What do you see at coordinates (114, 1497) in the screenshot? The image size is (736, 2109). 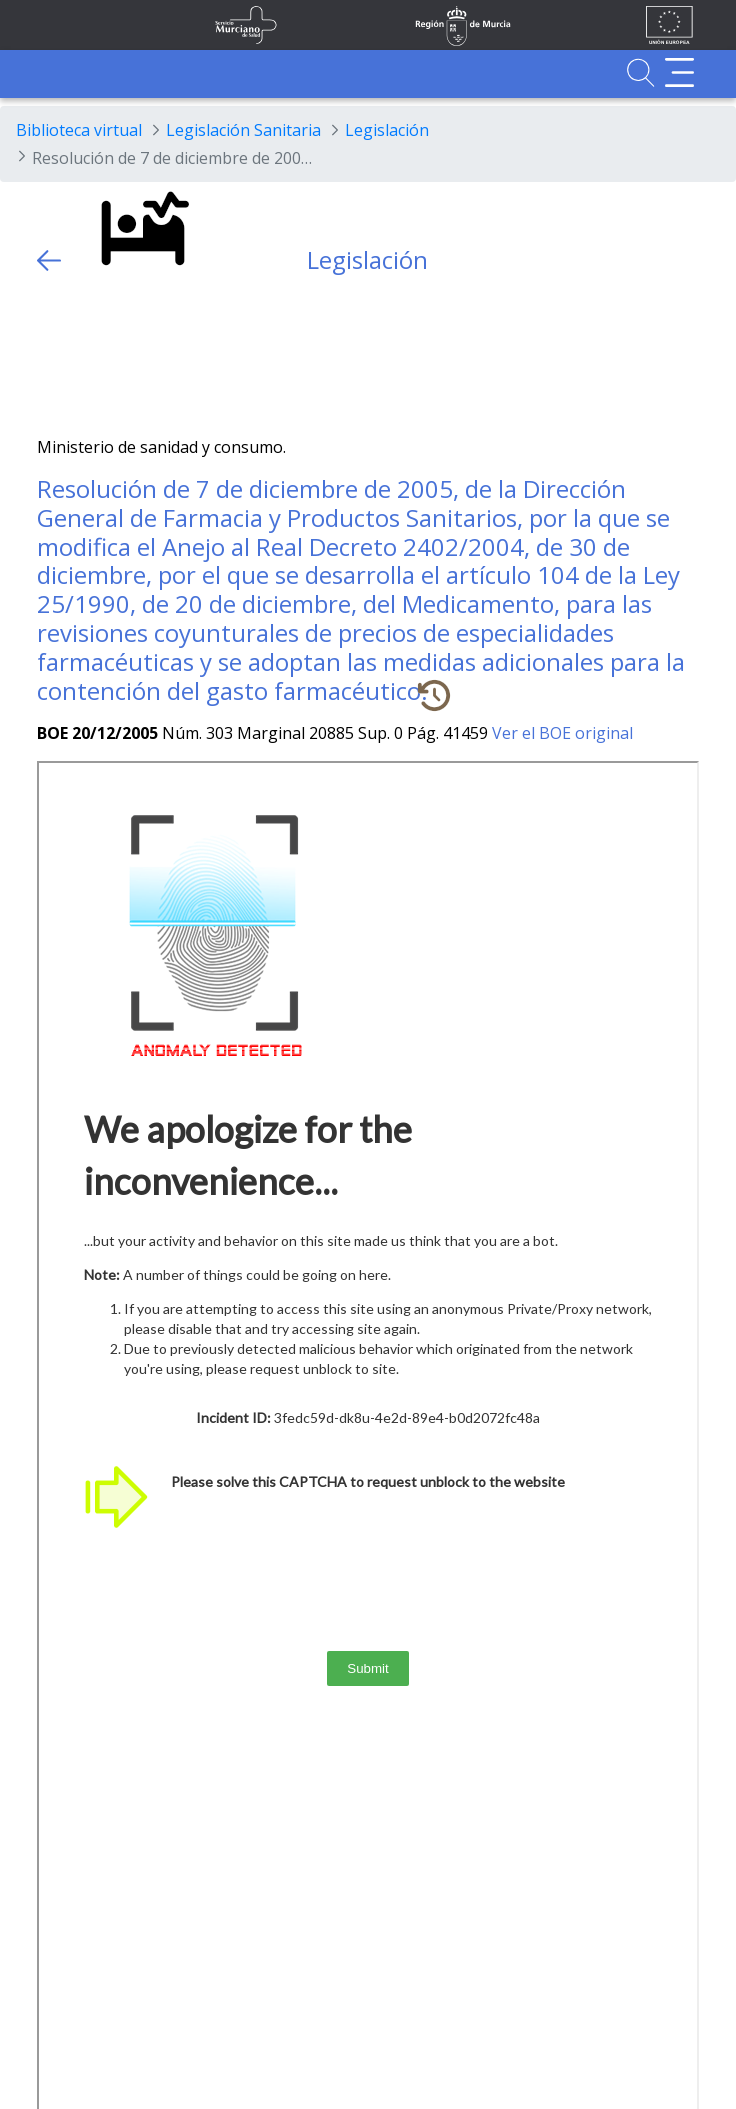 I see `go to next step or screen` at bounding box center [114, 1497].